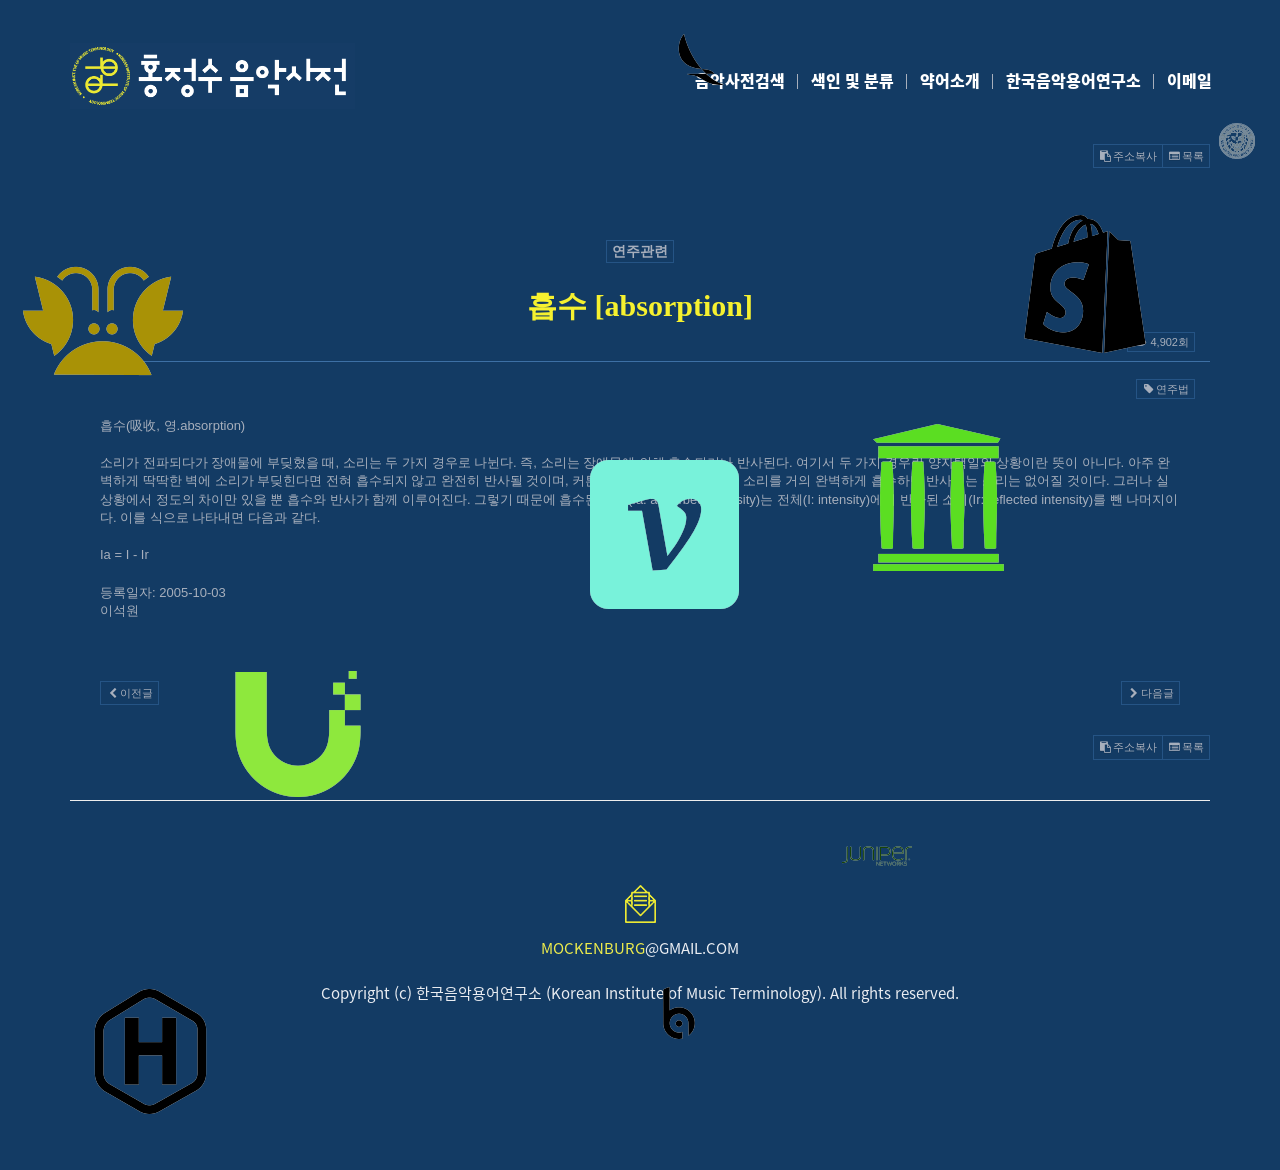 Image resolution: width=1280 pixels, height=1170 pixels. Describe the element at coordinates (103, 321) in the screenshot. I see `open homarr dashboard` at that location.